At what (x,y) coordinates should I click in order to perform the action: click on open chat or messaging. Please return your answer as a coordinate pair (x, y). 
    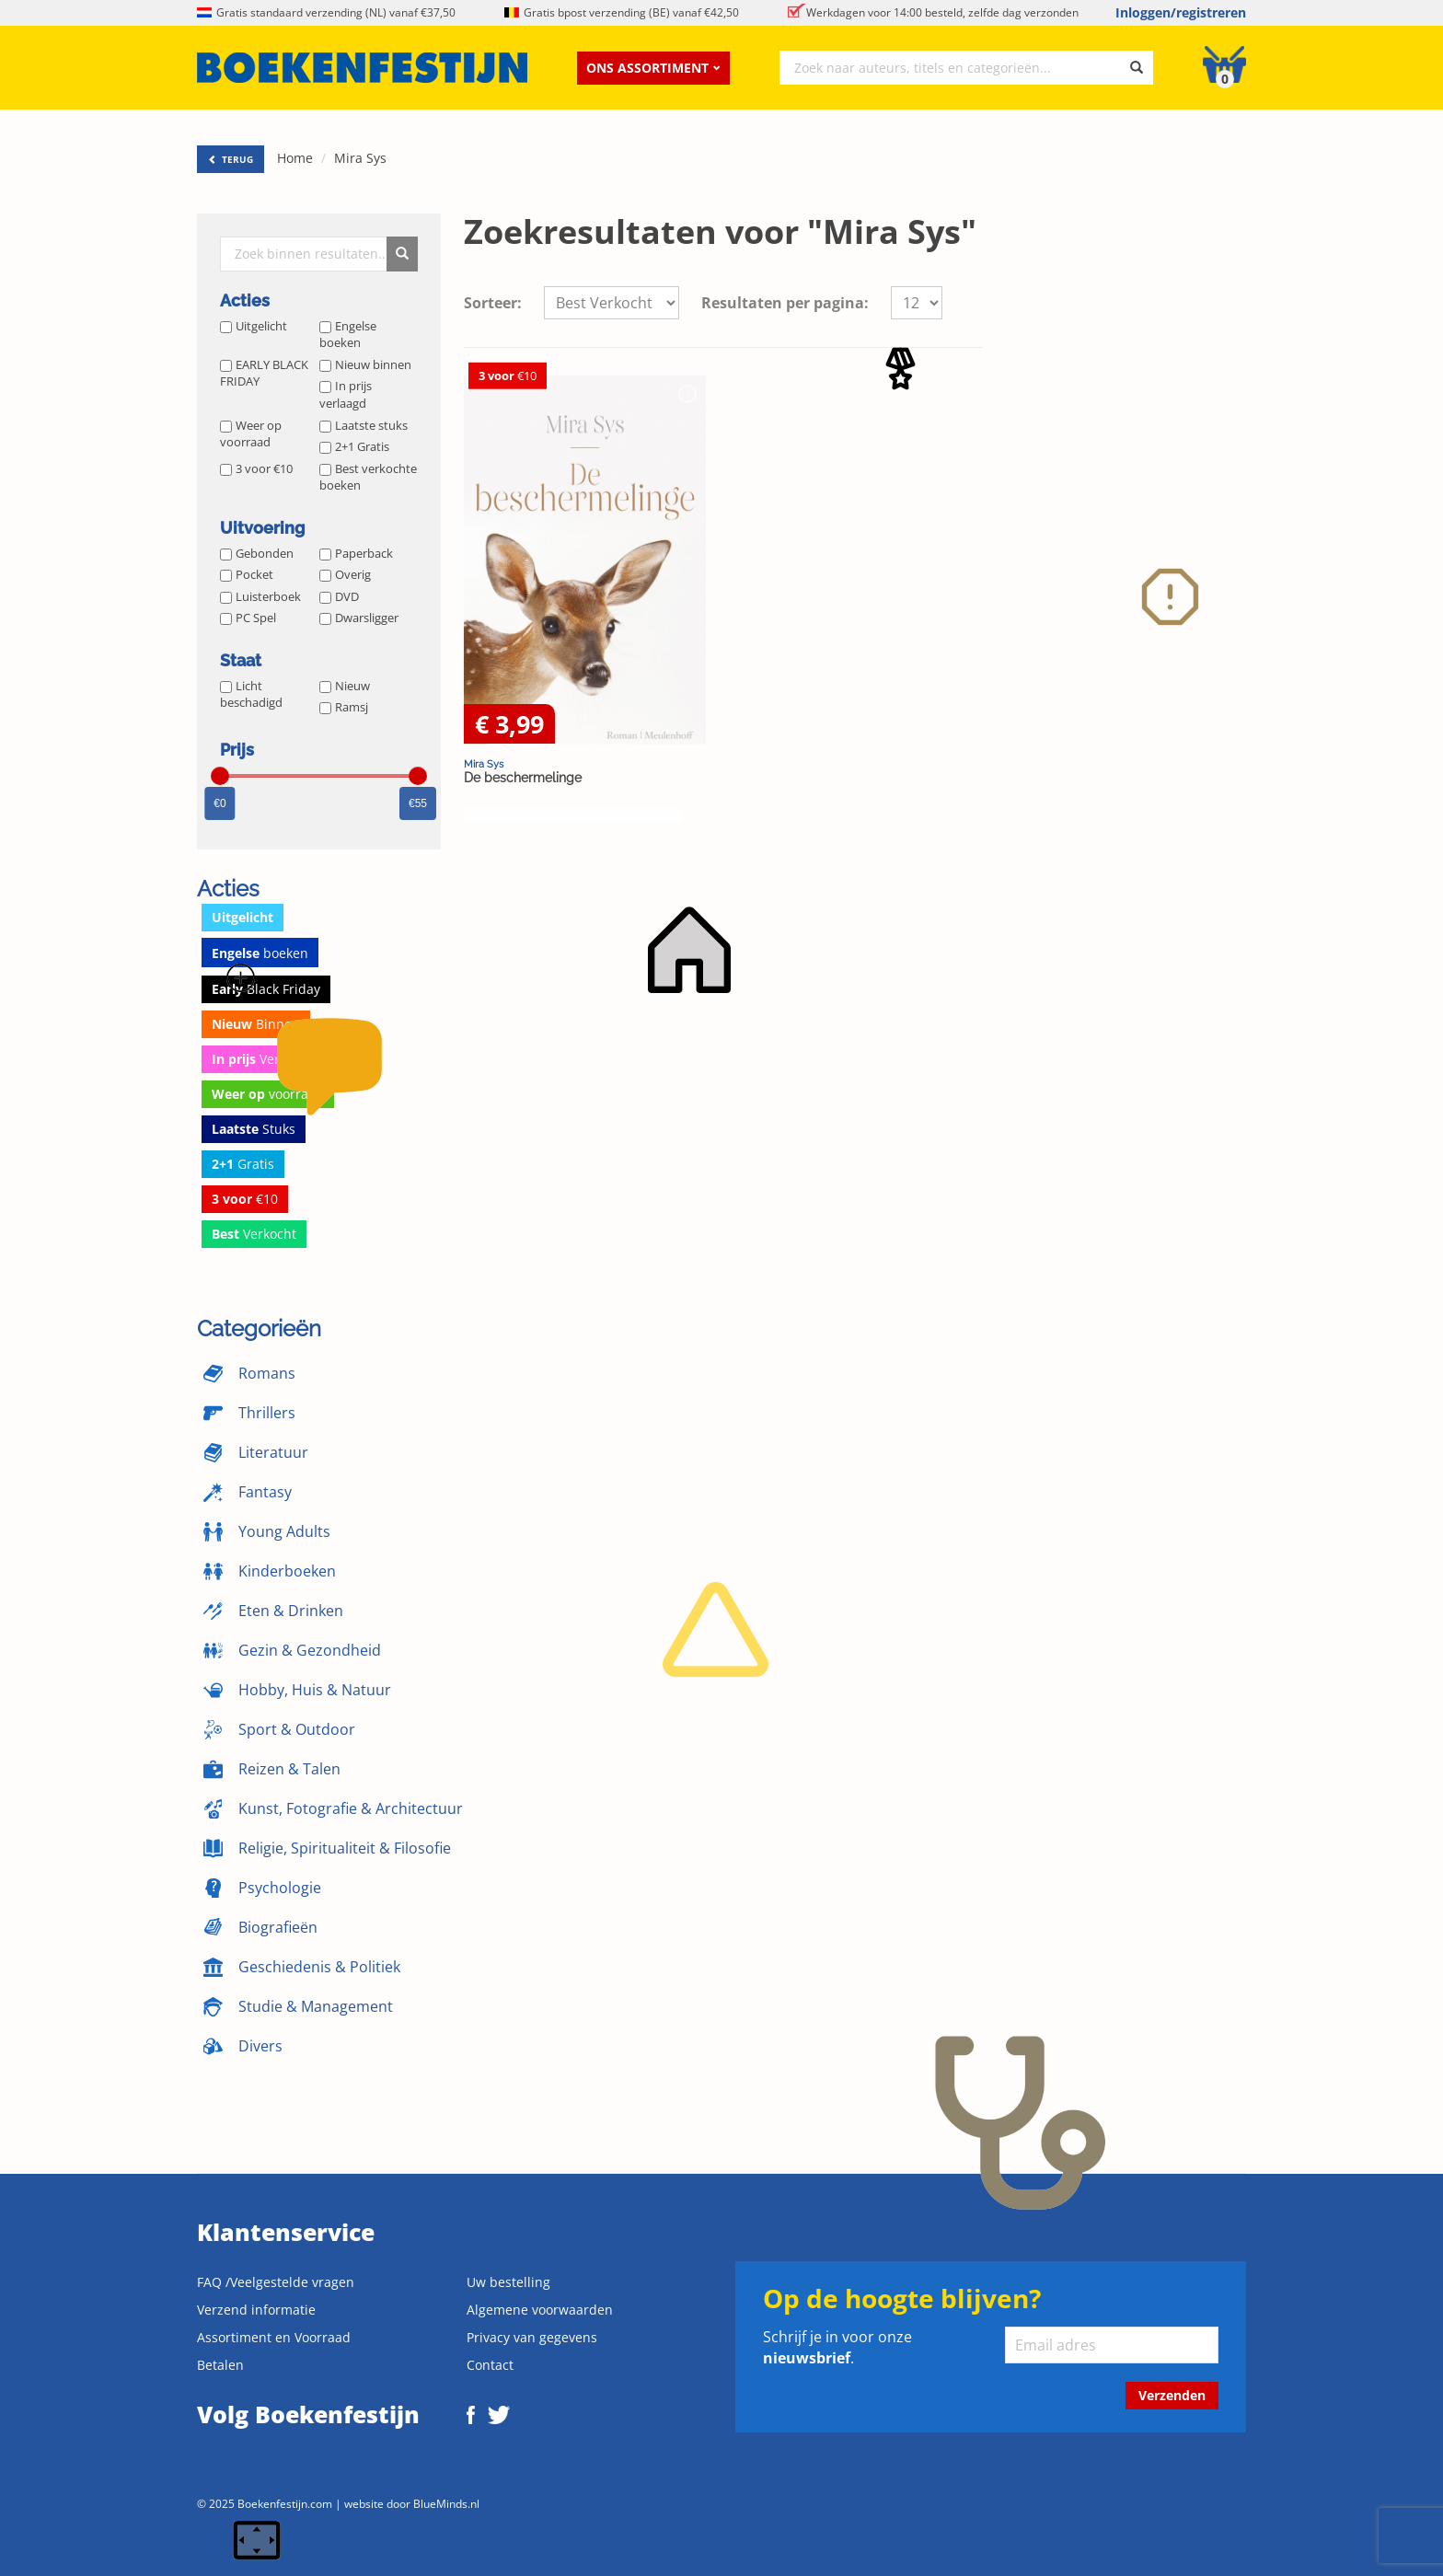
    Looking at the image, I should click on (329, 1067).